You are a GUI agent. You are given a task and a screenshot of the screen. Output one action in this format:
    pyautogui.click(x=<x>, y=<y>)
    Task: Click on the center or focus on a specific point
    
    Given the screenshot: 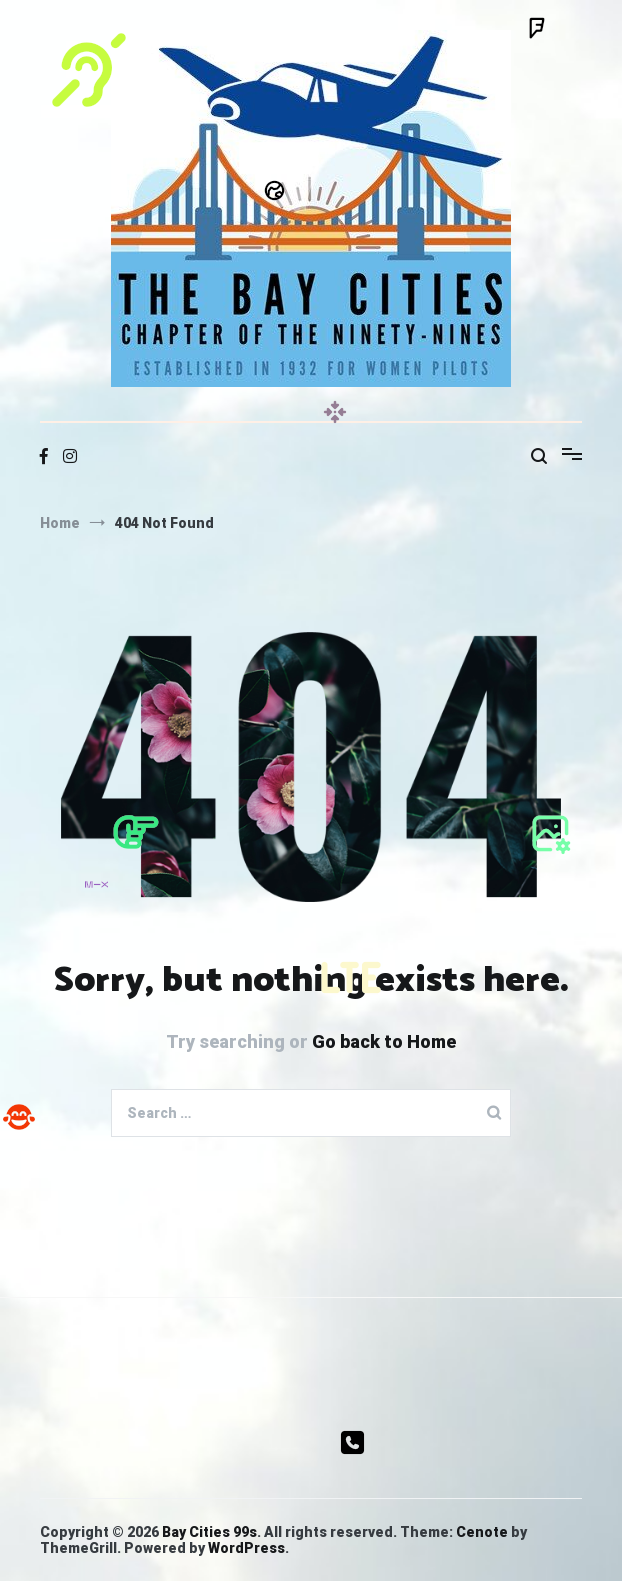 What is the action you would take?
    pyautogui.click(x=335, y=412)
    